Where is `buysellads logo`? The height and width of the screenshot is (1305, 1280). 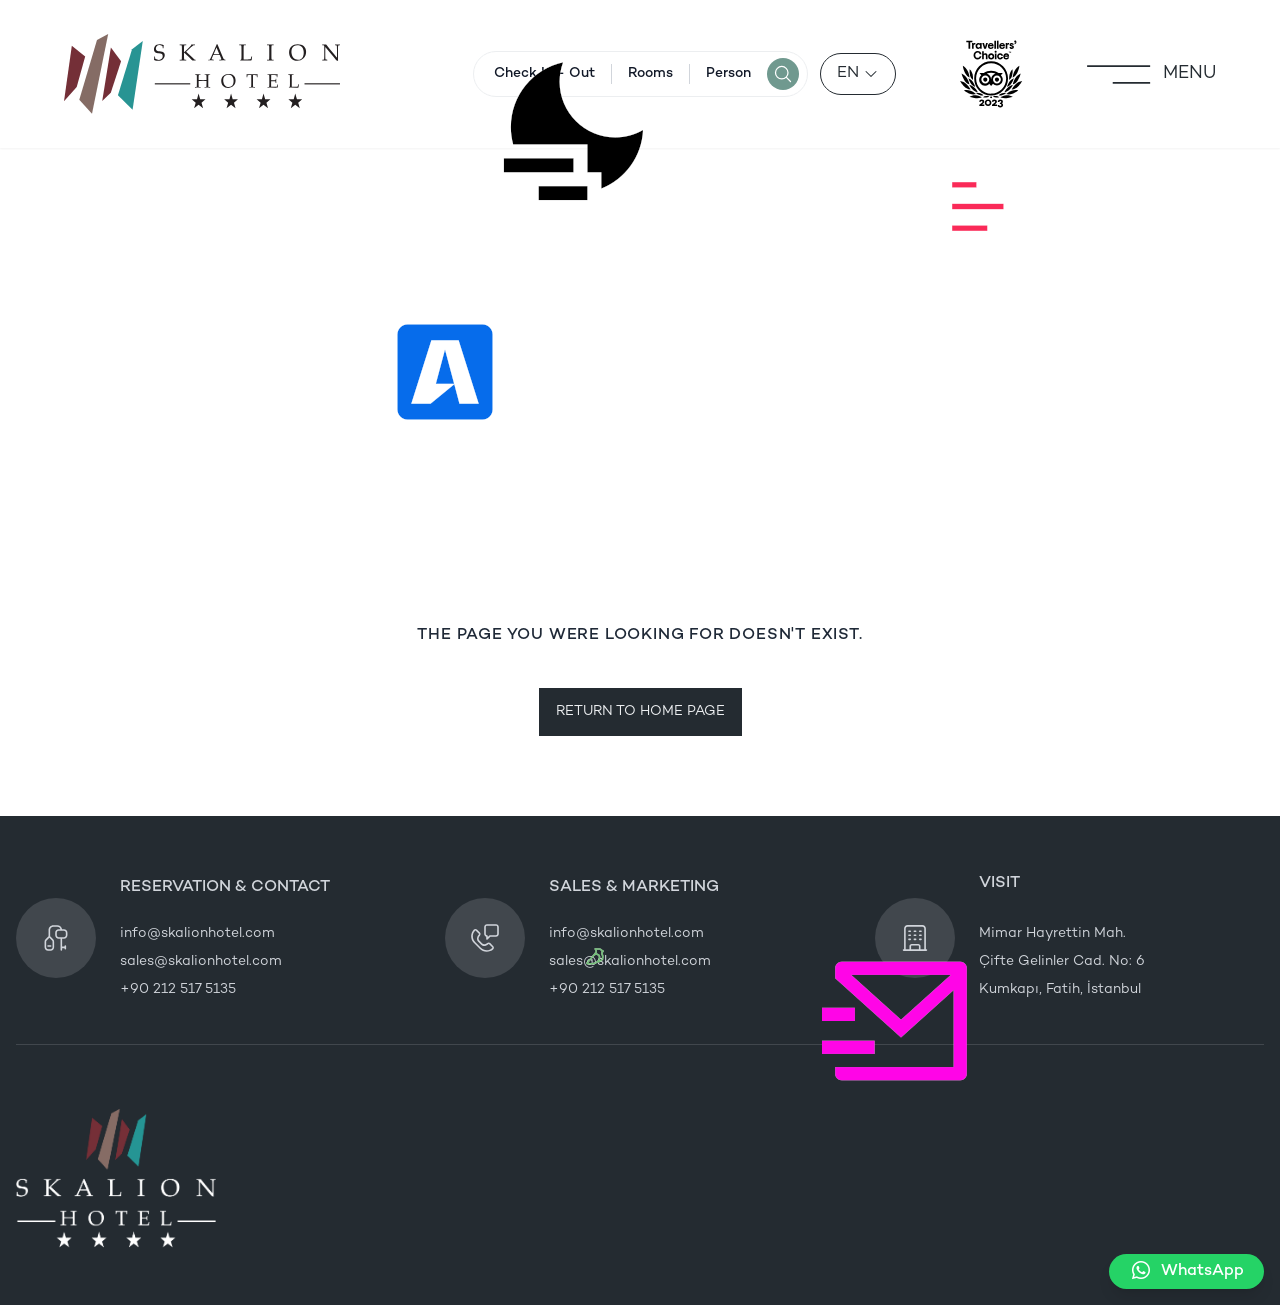 buysellads logo is located at coordinates (445, 372).